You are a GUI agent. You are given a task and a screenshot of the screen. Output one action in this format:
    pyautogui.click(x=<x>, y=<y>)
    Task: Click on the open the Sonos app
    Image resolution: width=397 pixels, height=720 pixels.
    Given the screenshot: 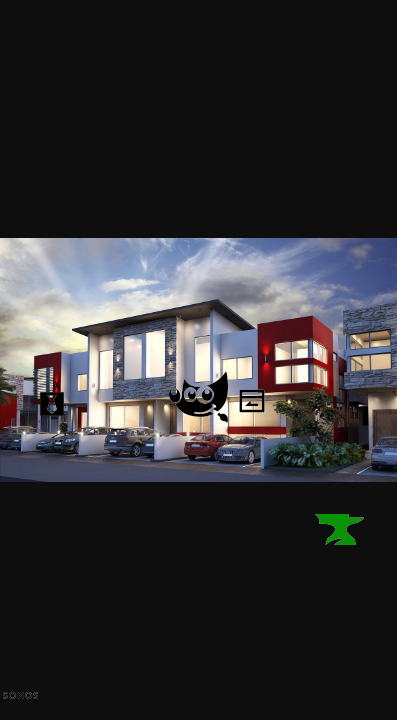 What is the action you would take?
    pyautogui.click(x=20, y=695)
    